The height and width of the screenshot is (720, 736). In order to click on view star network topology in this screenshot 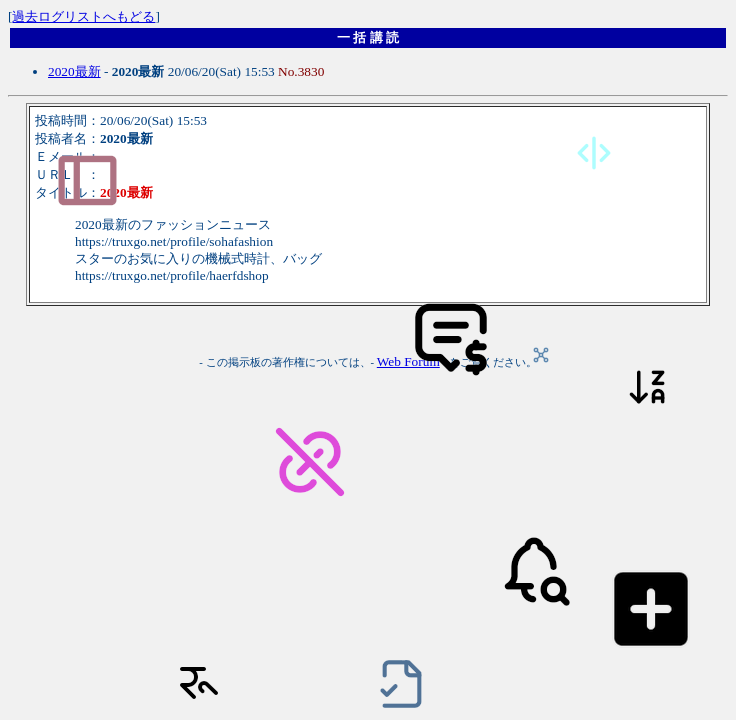, I will do `click(541, 355)`.